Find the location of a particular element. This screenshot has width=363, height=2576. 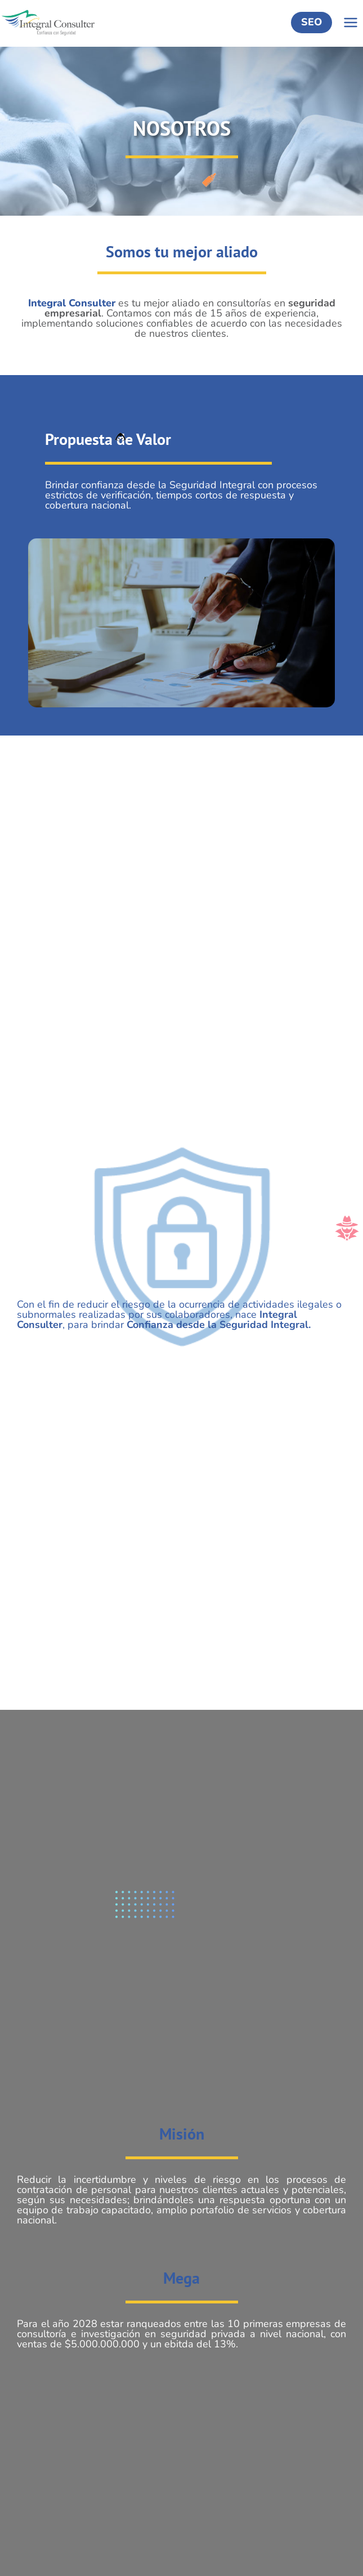

select hooded character or rogue class is located at coordinates (120, 438).